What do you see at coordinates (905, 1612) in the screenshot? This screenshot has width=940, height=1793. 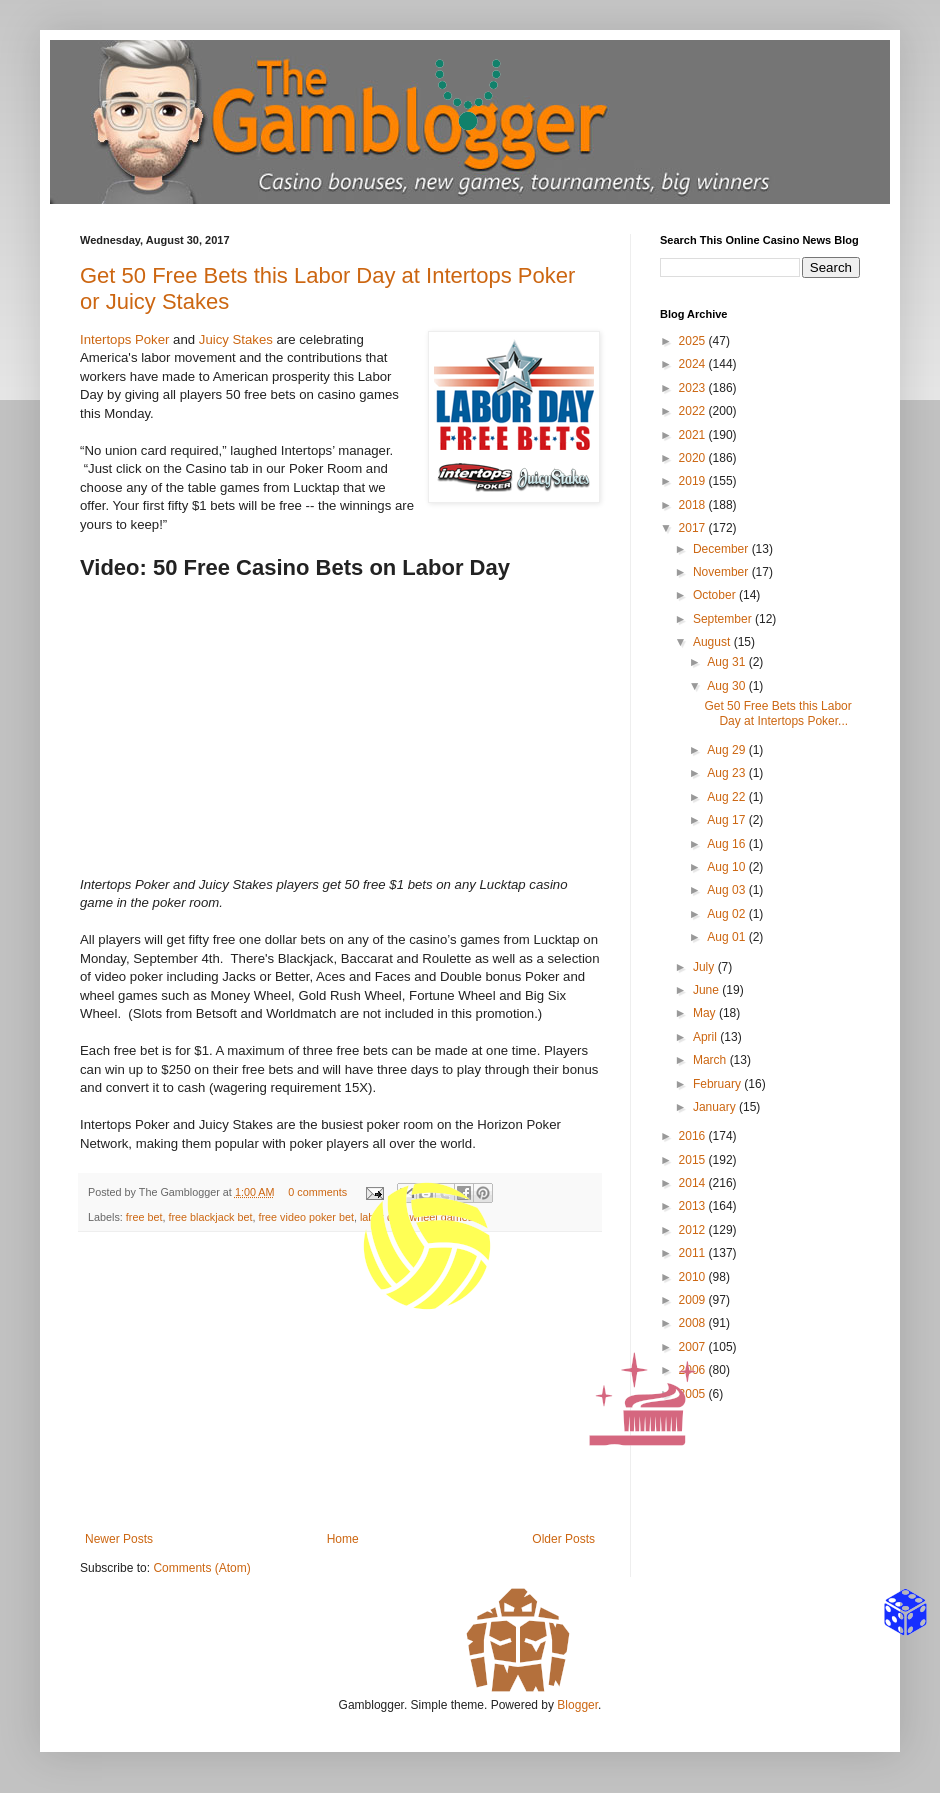 I see `roll the dice or randomize` at bounding box center [905, 1612].